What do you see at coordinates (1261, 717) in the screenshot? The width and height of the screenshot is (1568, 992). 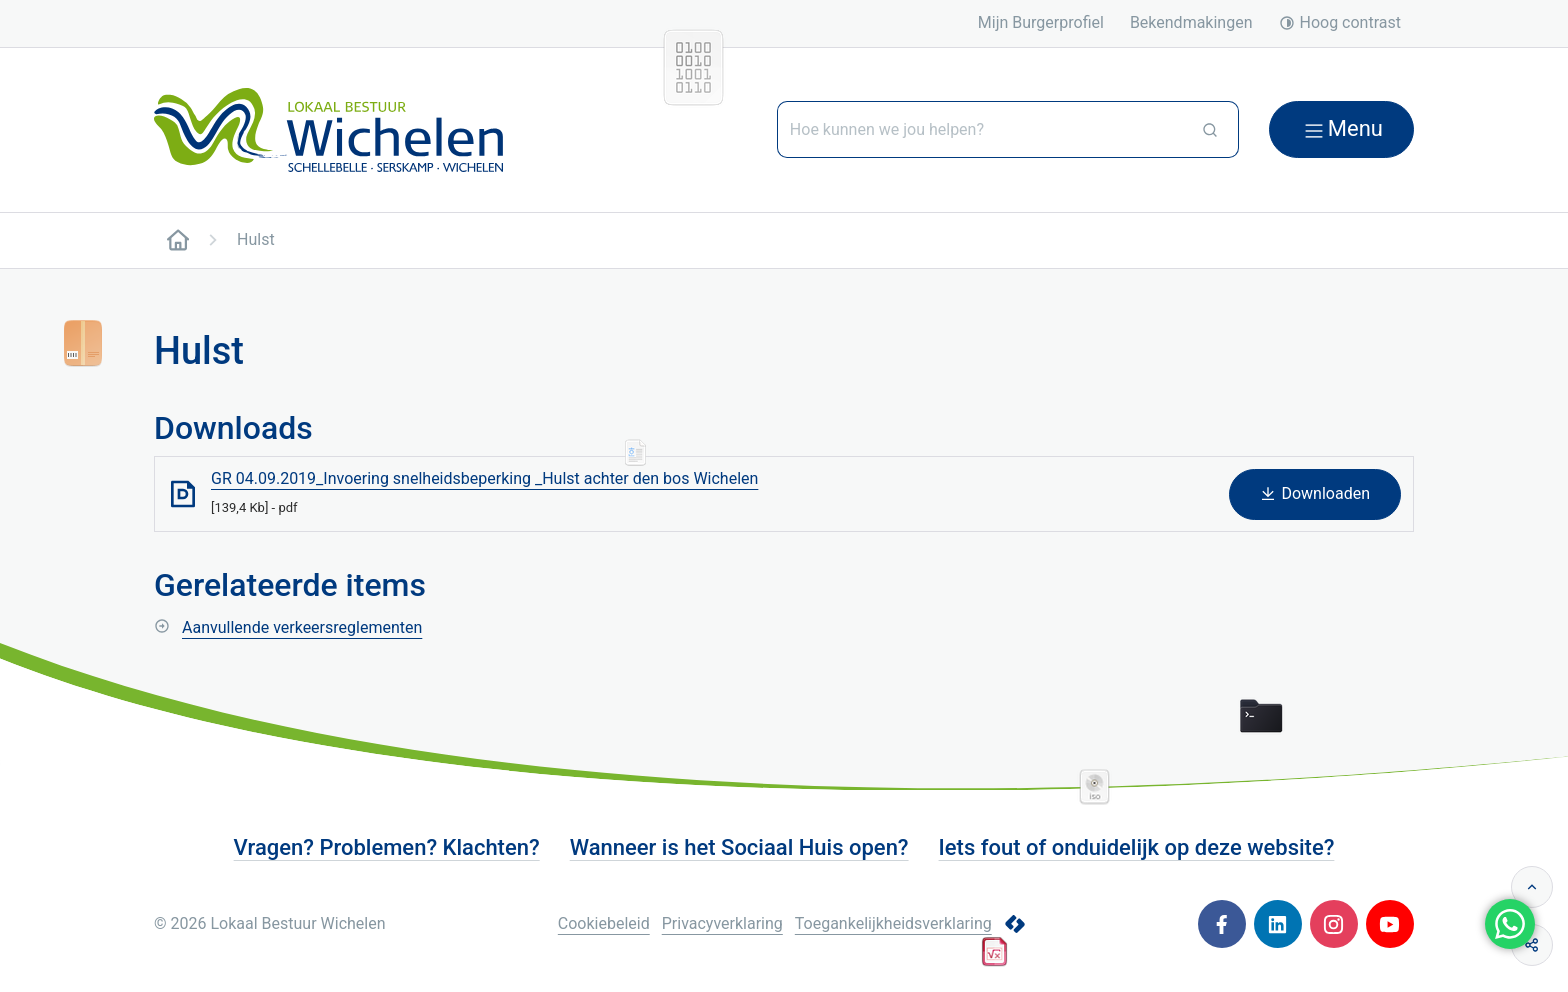 I see `open terminal or command line scripts folder` at bounding box center [1261, 717].